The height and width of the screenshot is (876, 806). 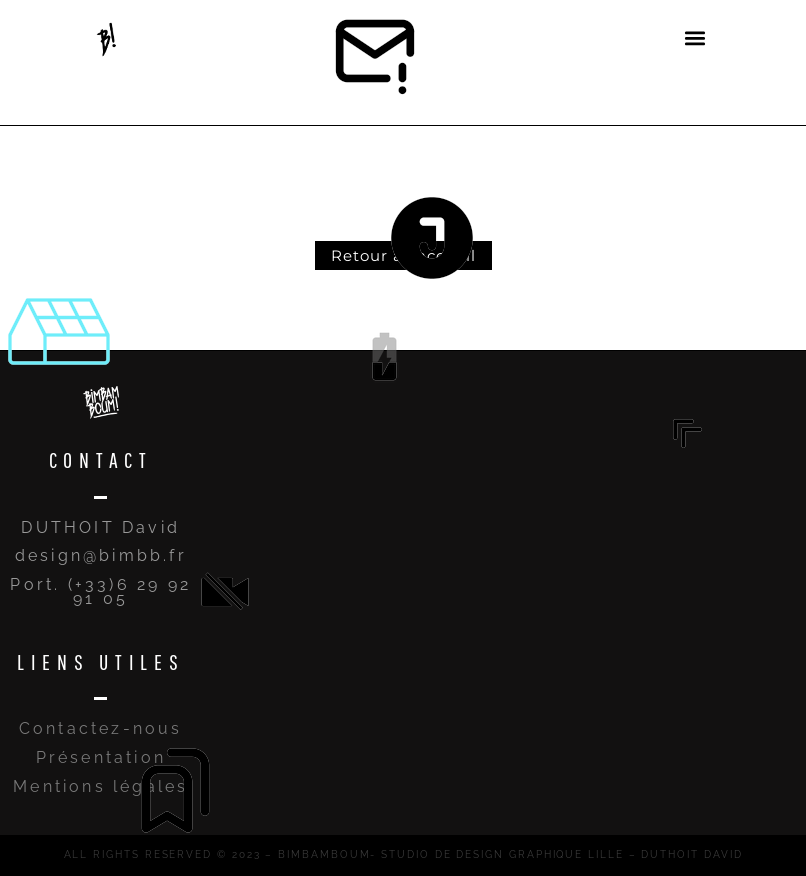 I want to click on indicates an urgent or important email, so click(x=375, y=51).